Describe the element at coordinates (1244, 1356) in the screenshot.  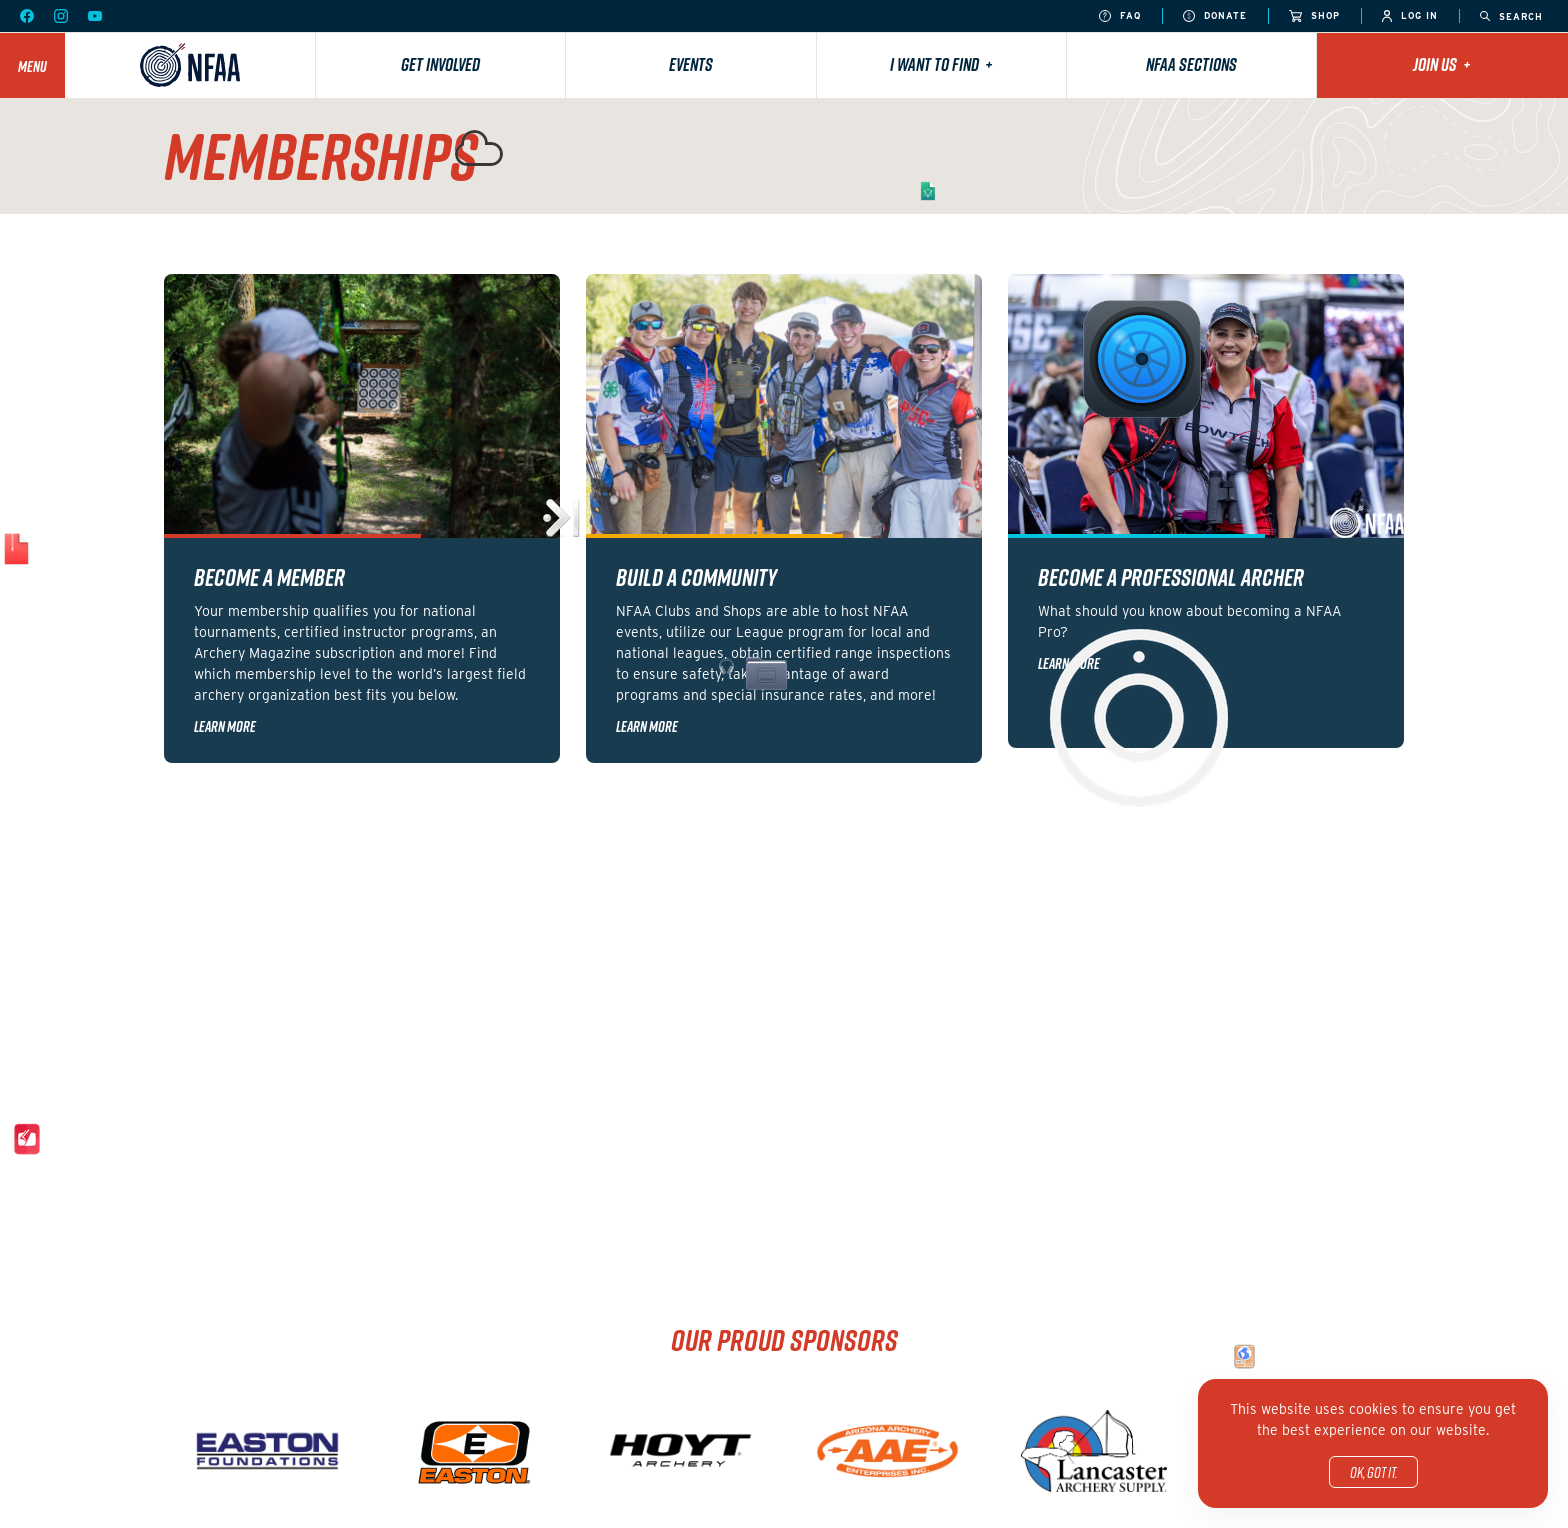
I see `indicates package cache is being updated` at that location.